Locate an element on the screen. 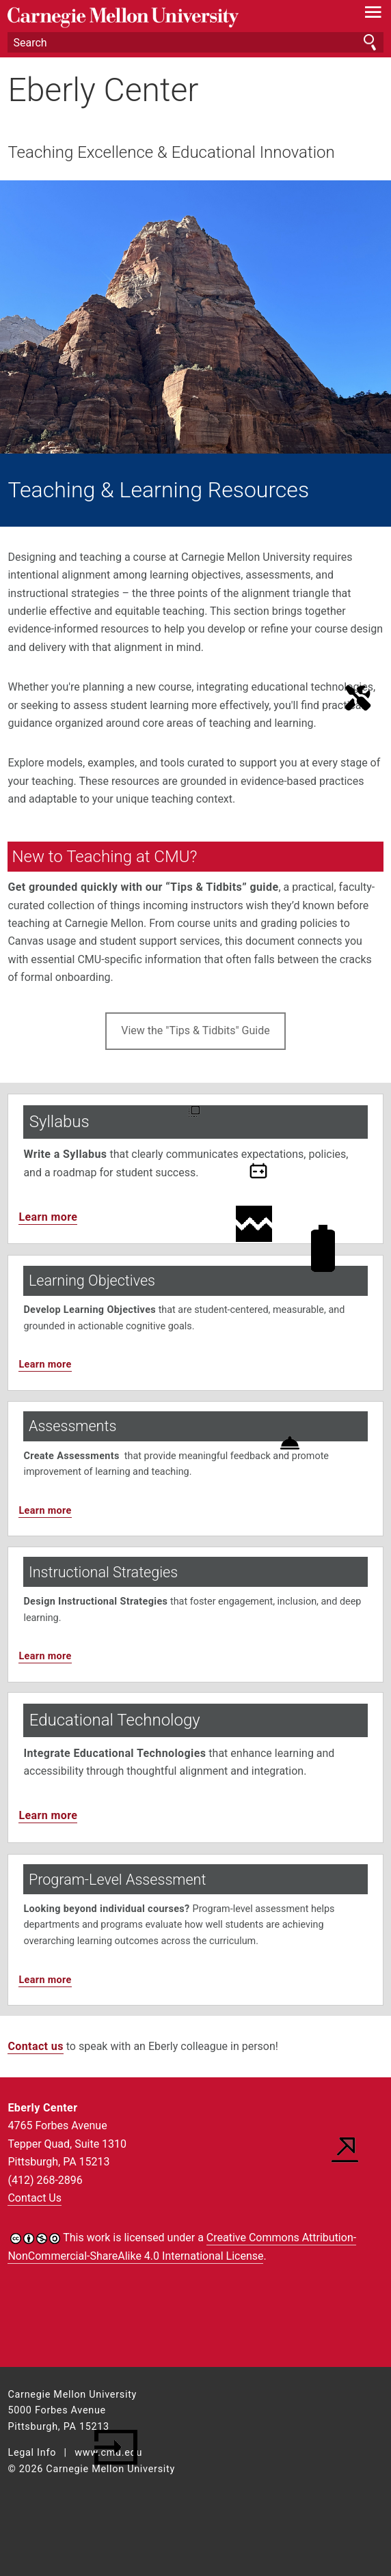  access settings or configuration options is located at coordinates (358, 697).